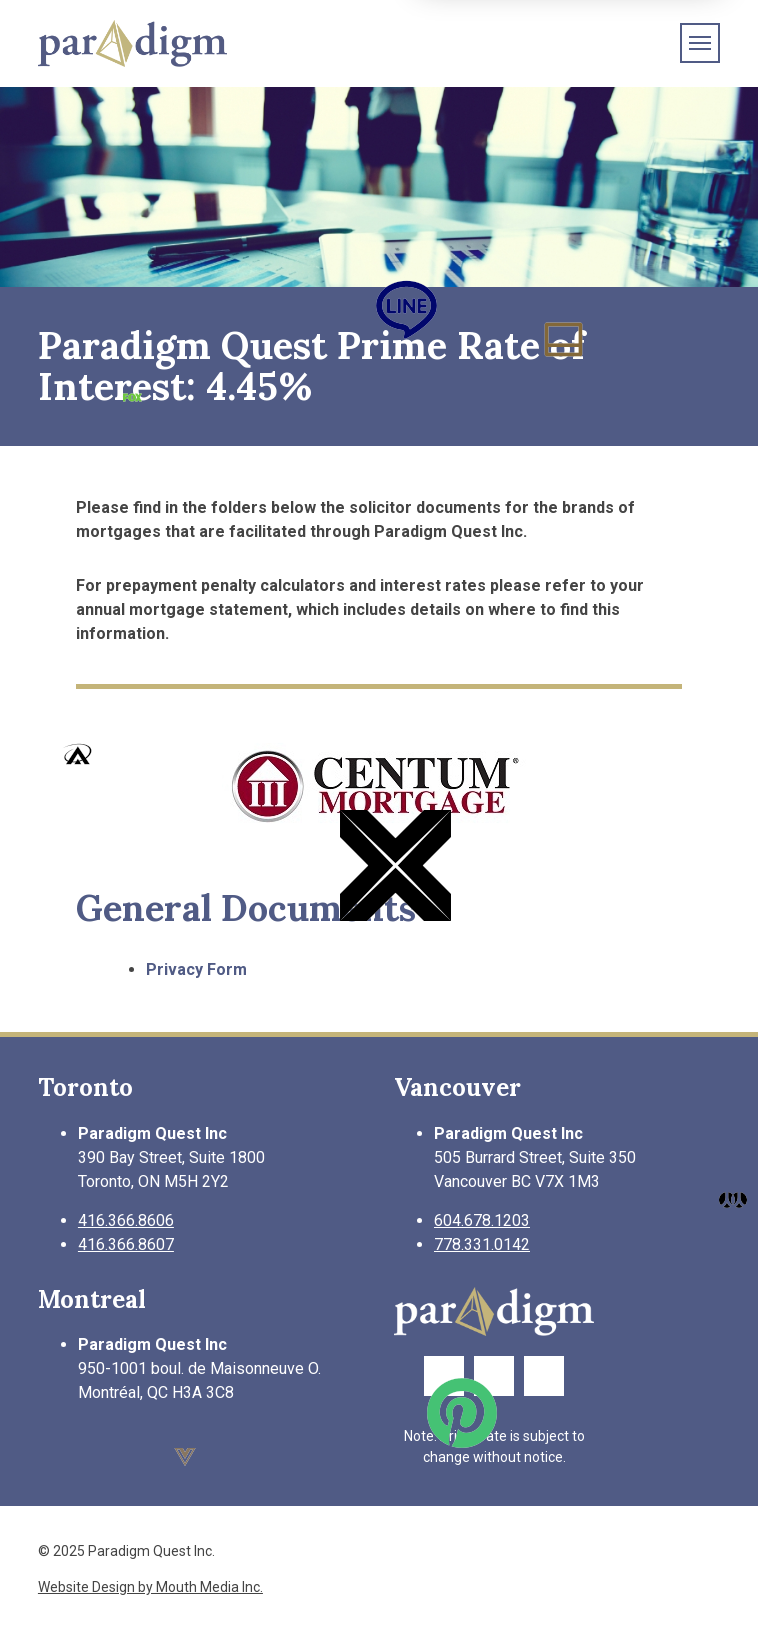 The width and height of the screenshot is (758, 1633). I want to click on open the LINE messaging app, so click(406, 309).